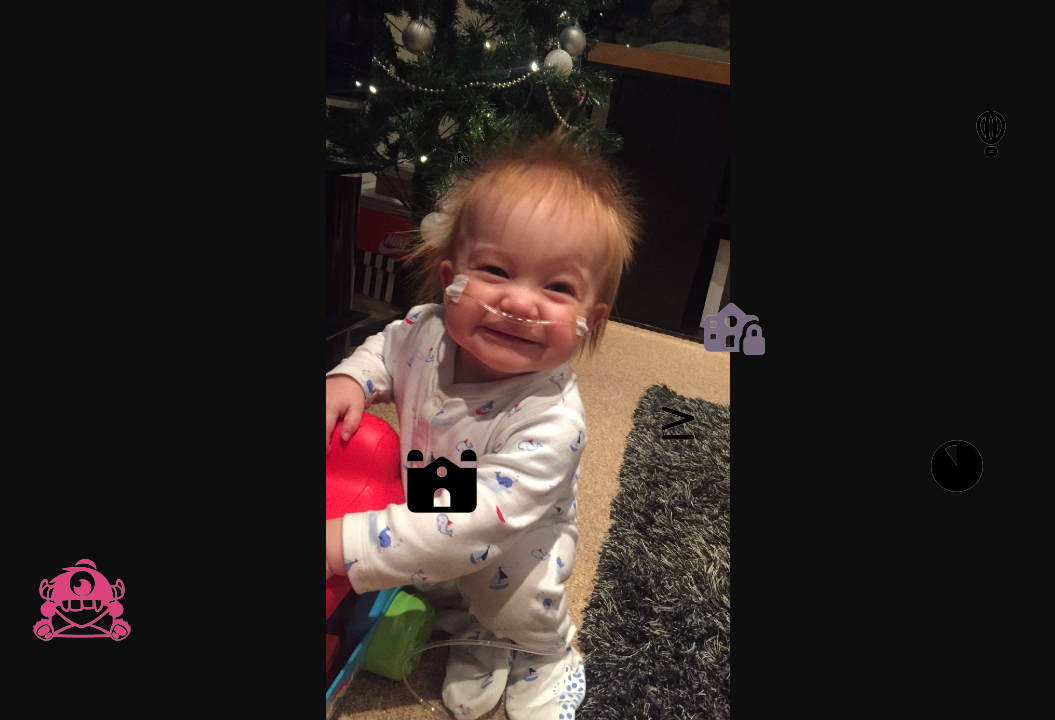 Image resolution: width=1055 pixels, height=720 pixels. What do you see at coordinates (462, 156) in the screenshot?
I see `remove a user or contact` at bounding box center [462, 156].